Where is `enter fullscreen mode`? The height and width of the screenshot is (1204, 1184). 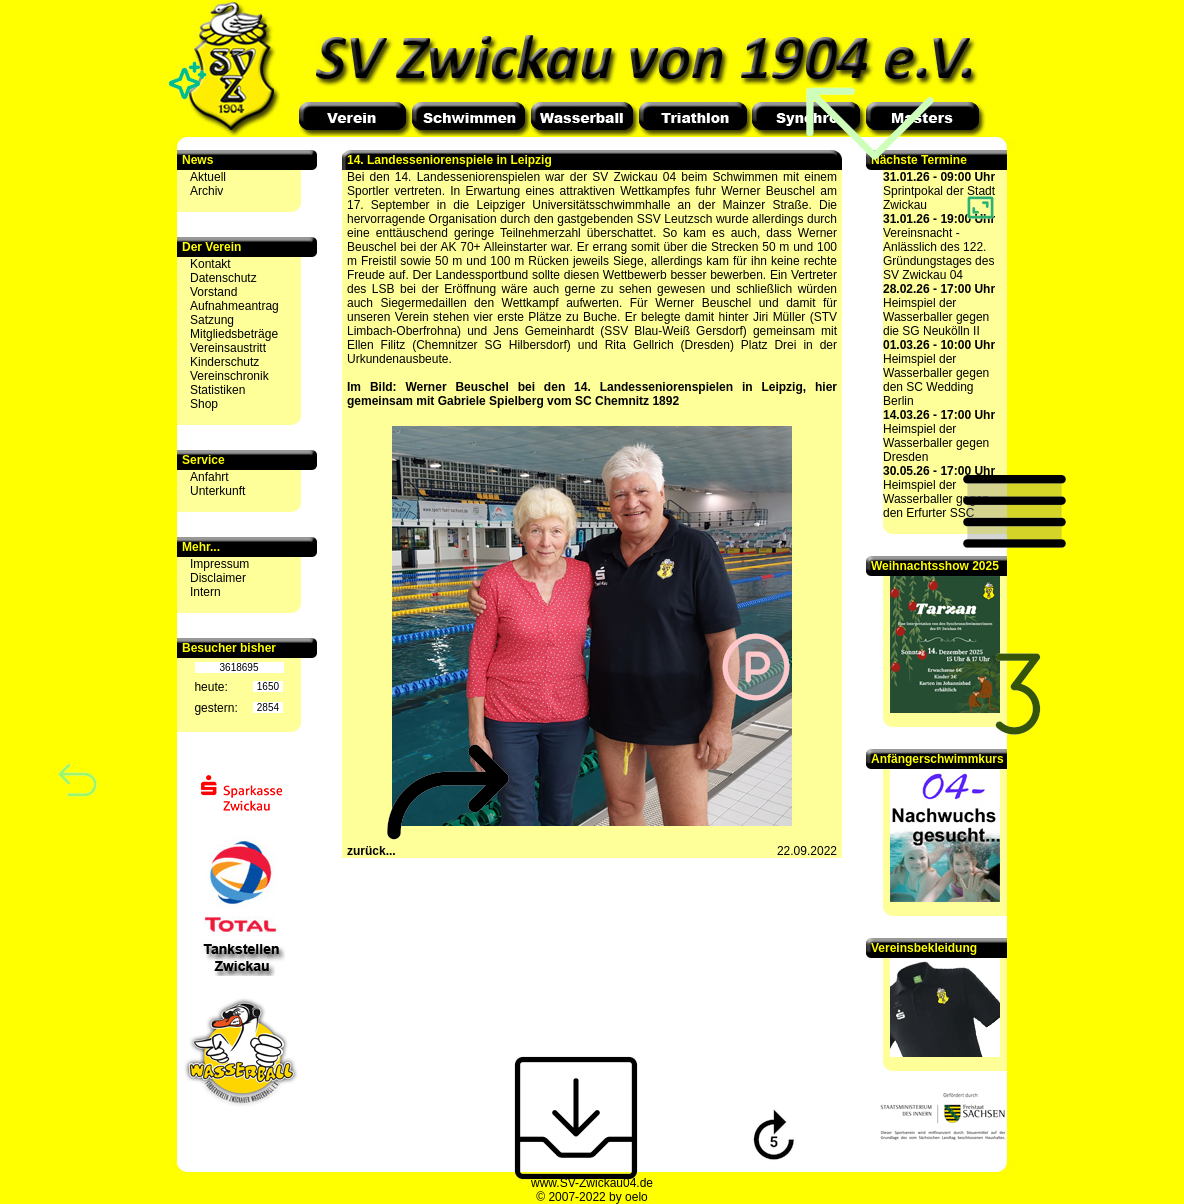 enter fullscreen mode is located at coordinates (980, 207).